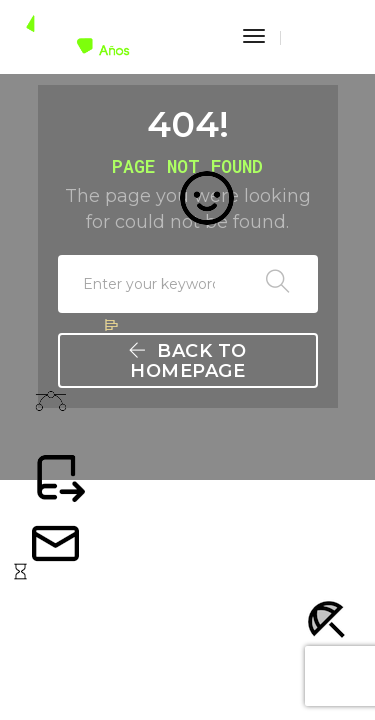 This screenshot has height=720, width=375. I want to click on open your inbox, so click(55, 543).